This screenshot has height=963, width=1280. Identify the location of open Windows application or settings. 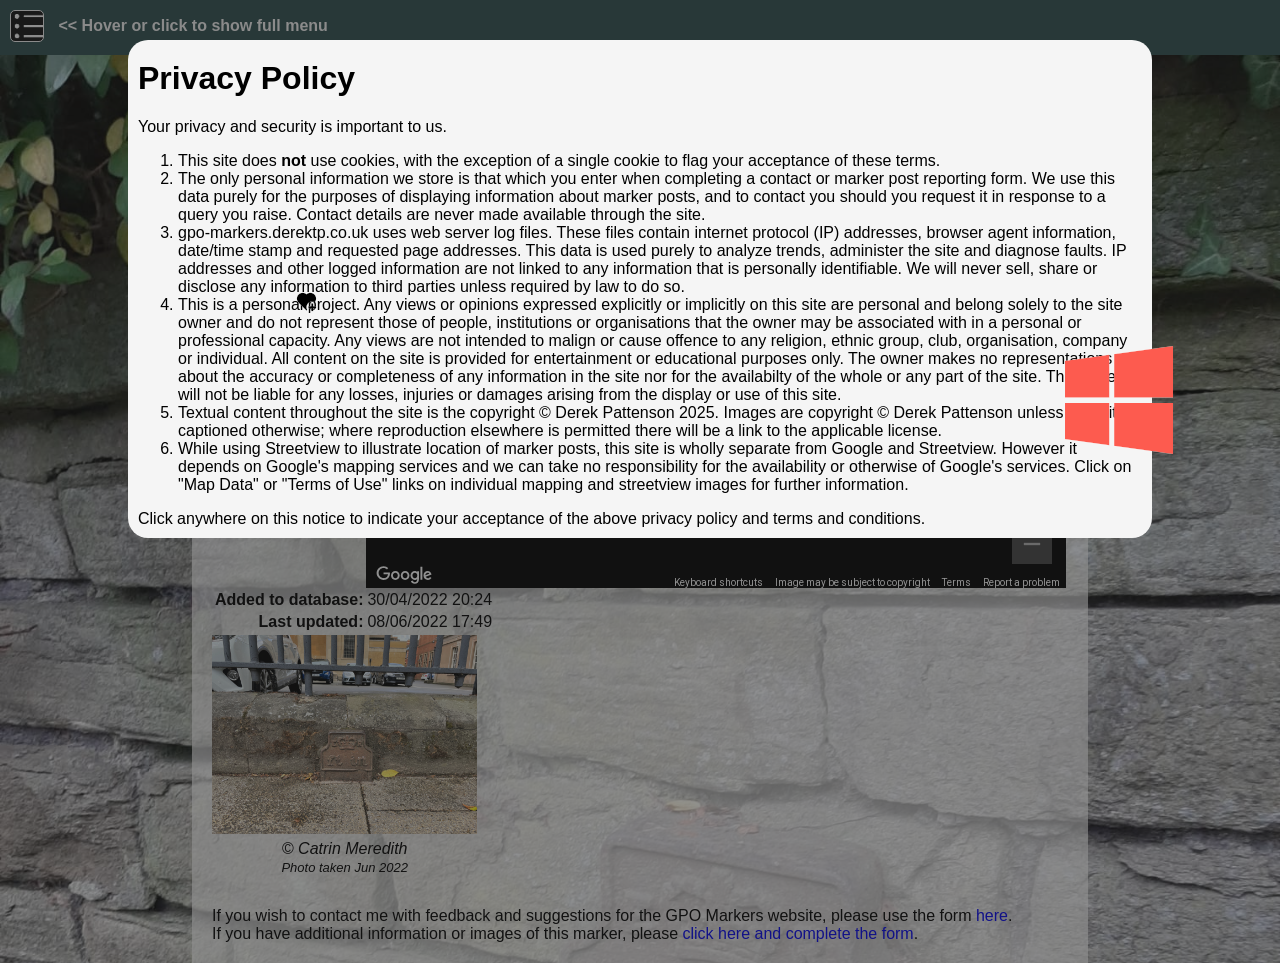
(1119, 400).